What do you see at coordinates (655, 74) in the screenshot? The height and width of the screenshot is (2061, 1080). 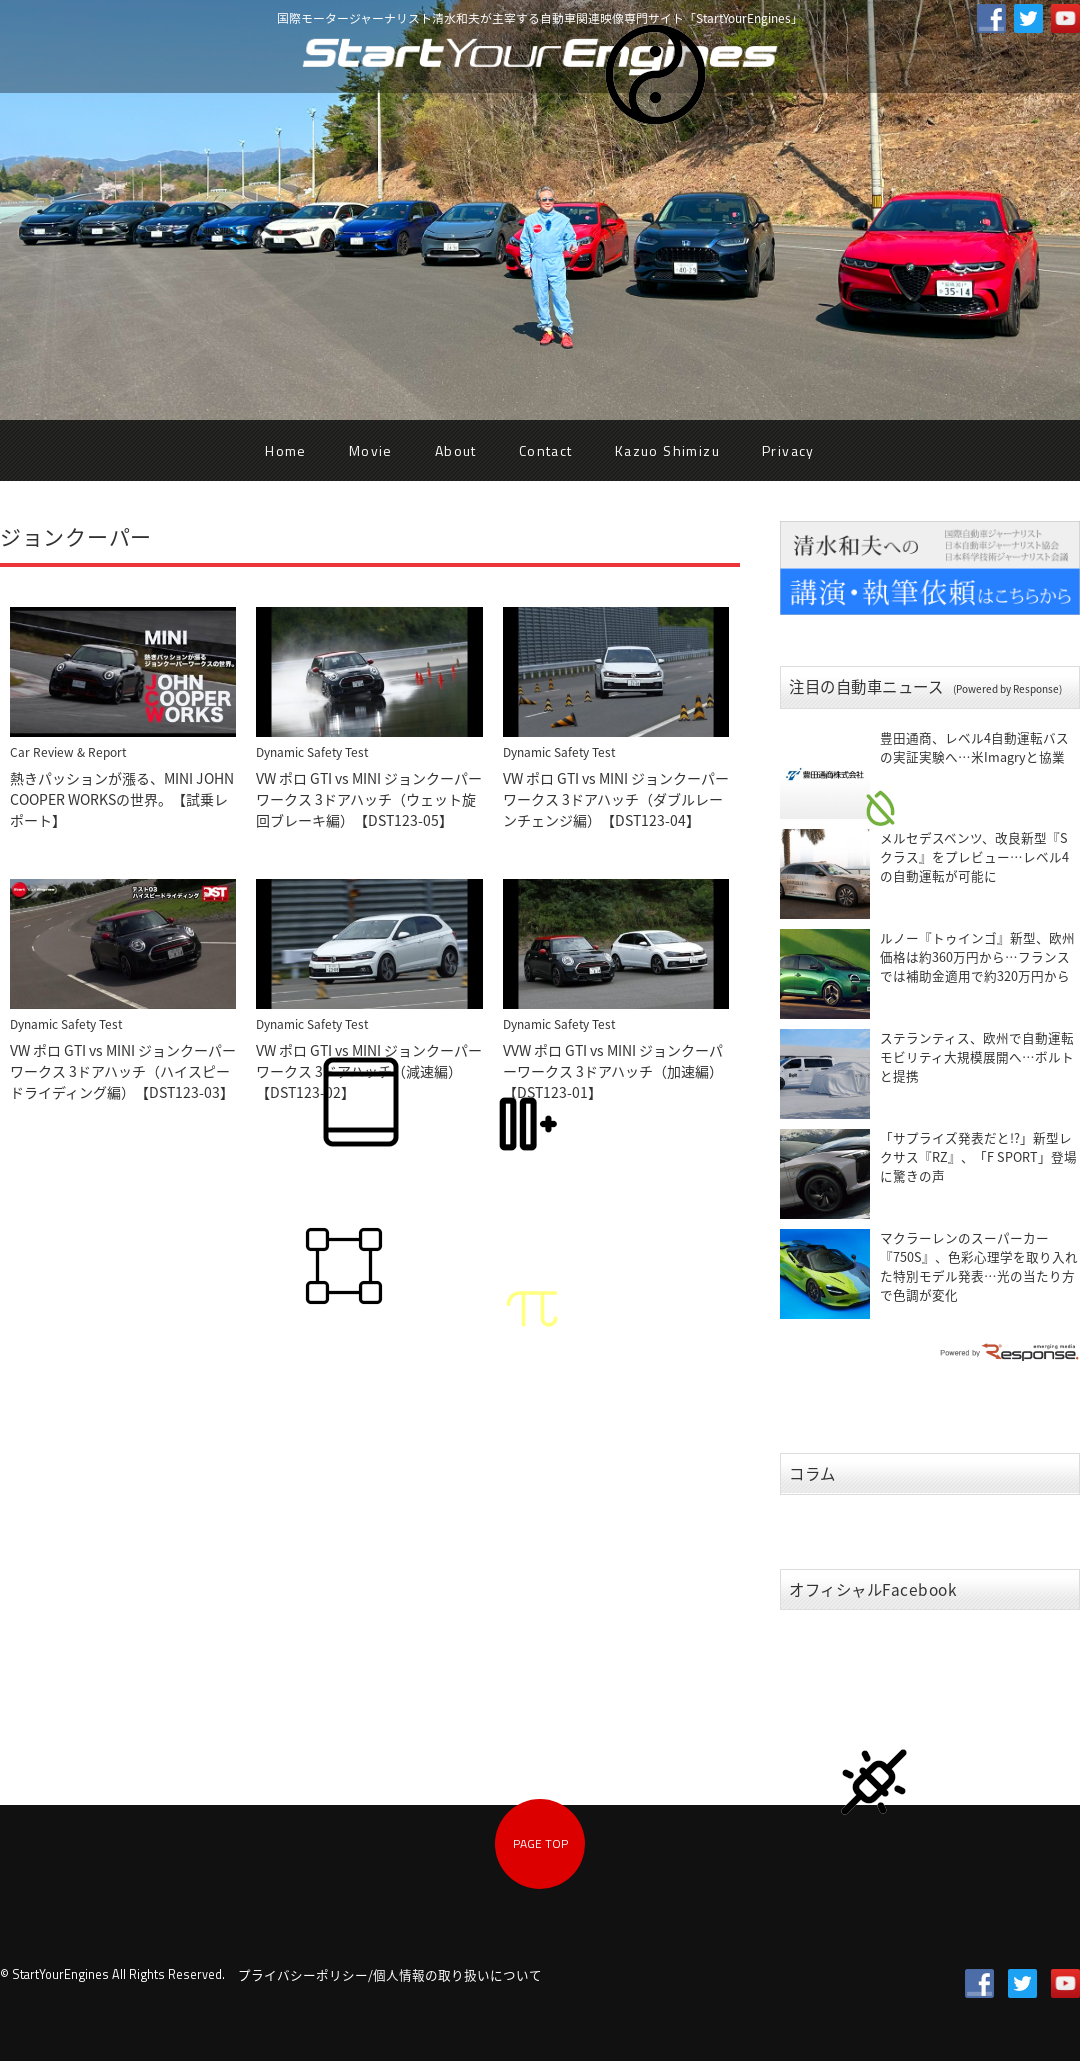 I see `toggle balance or harmony mode` at bounding box center [655, 74].